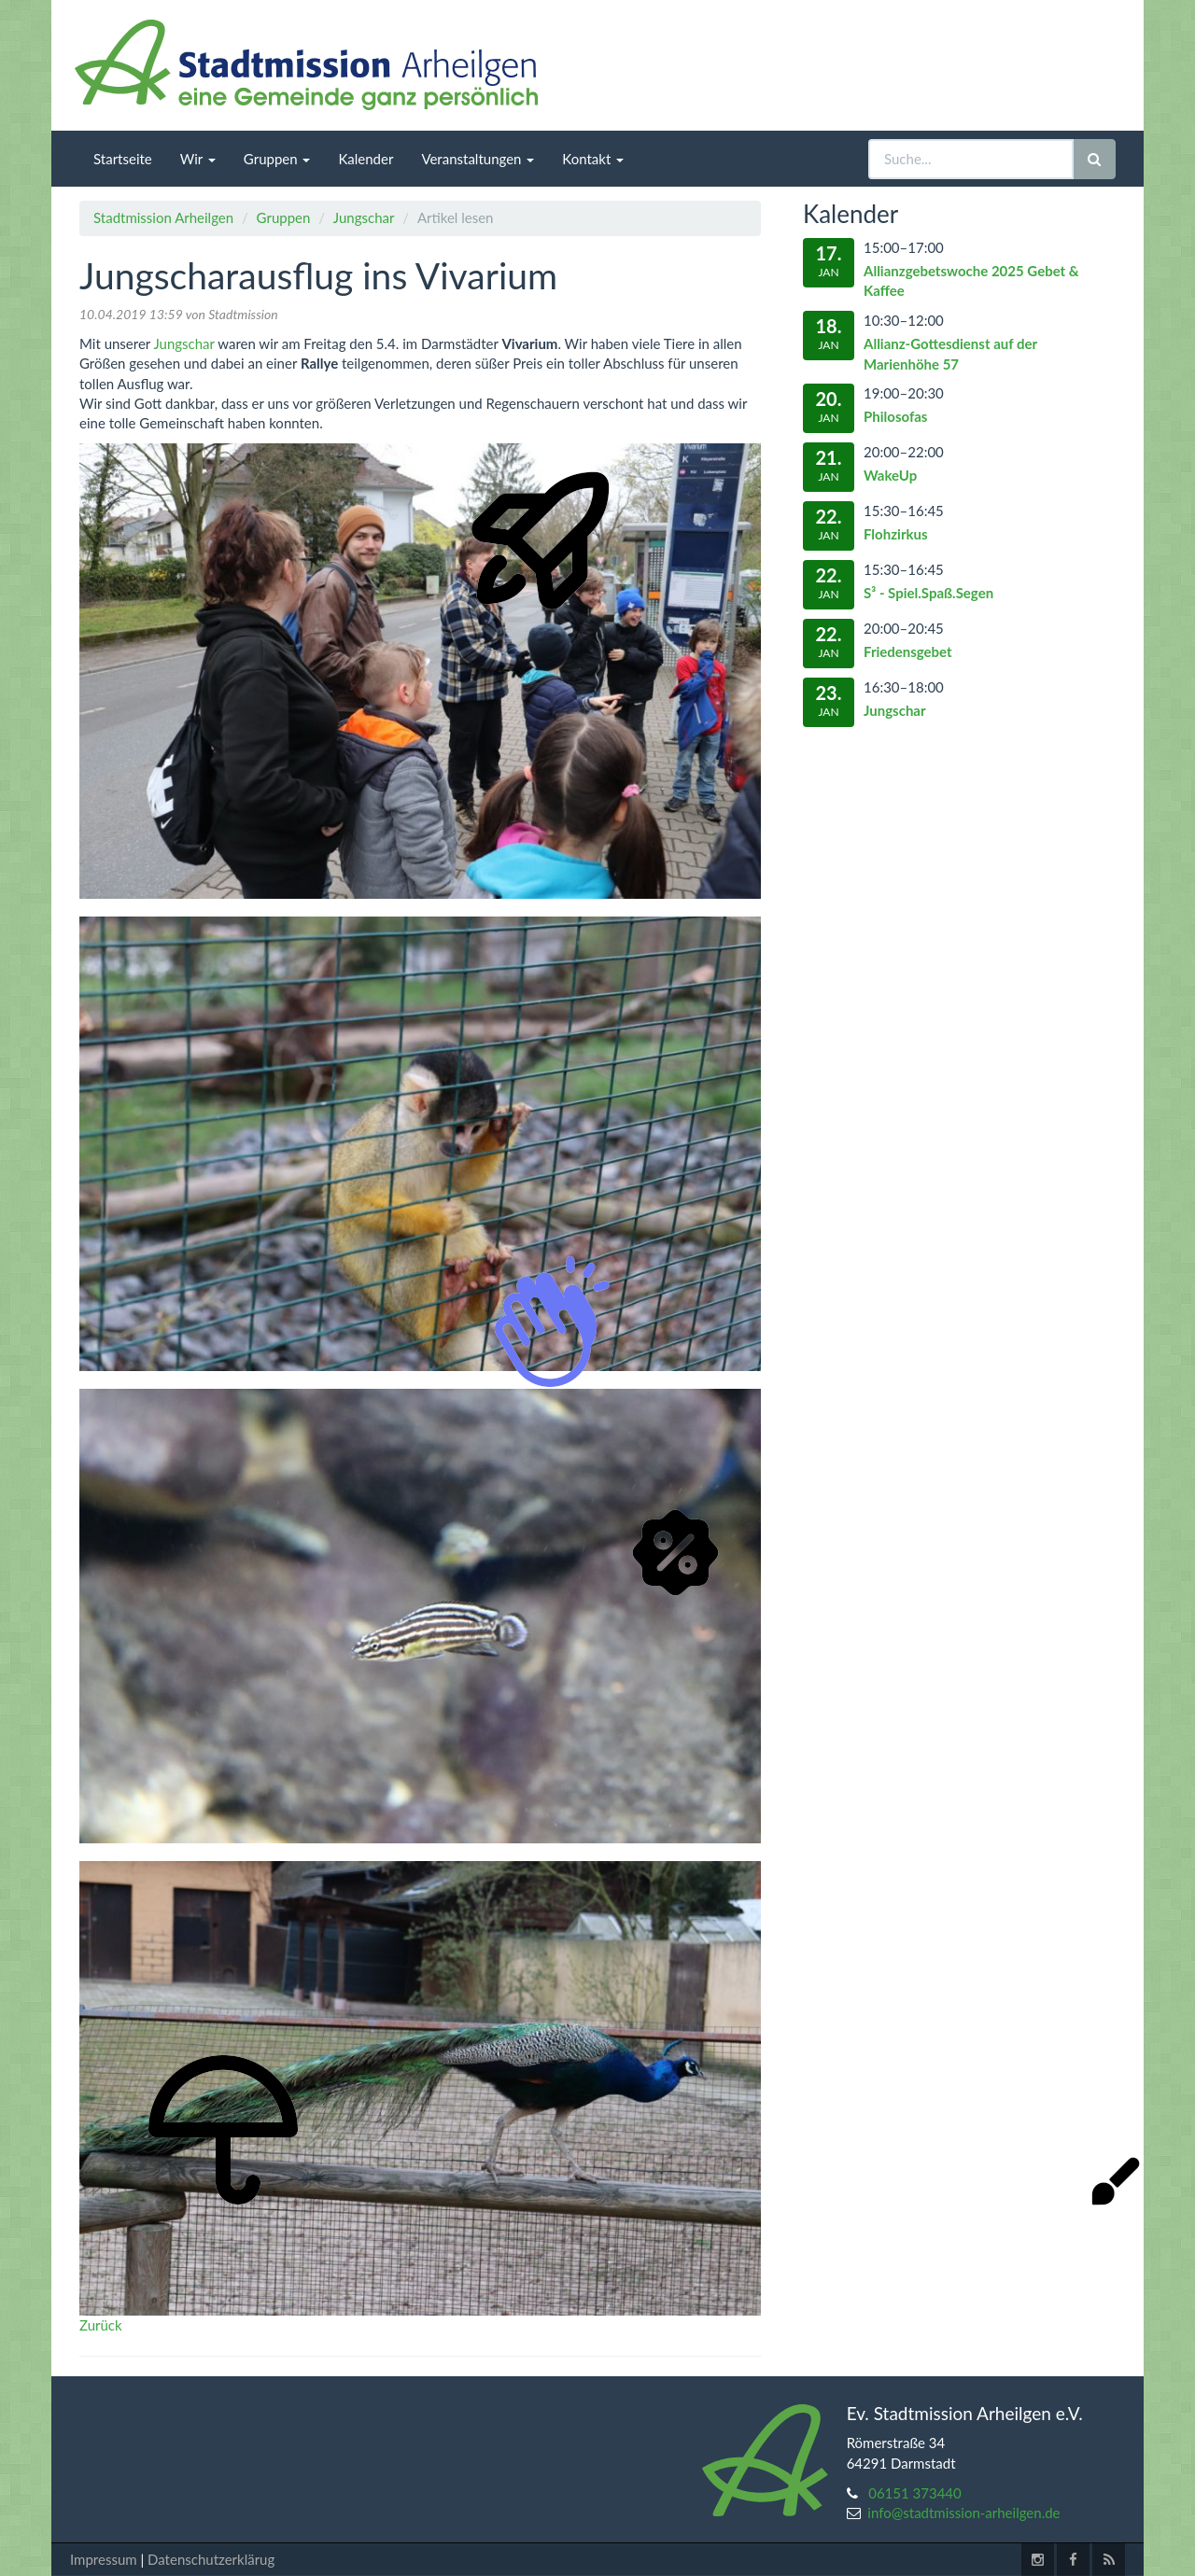  I want to click on view available discounts or promotions, so click(675, 1552).